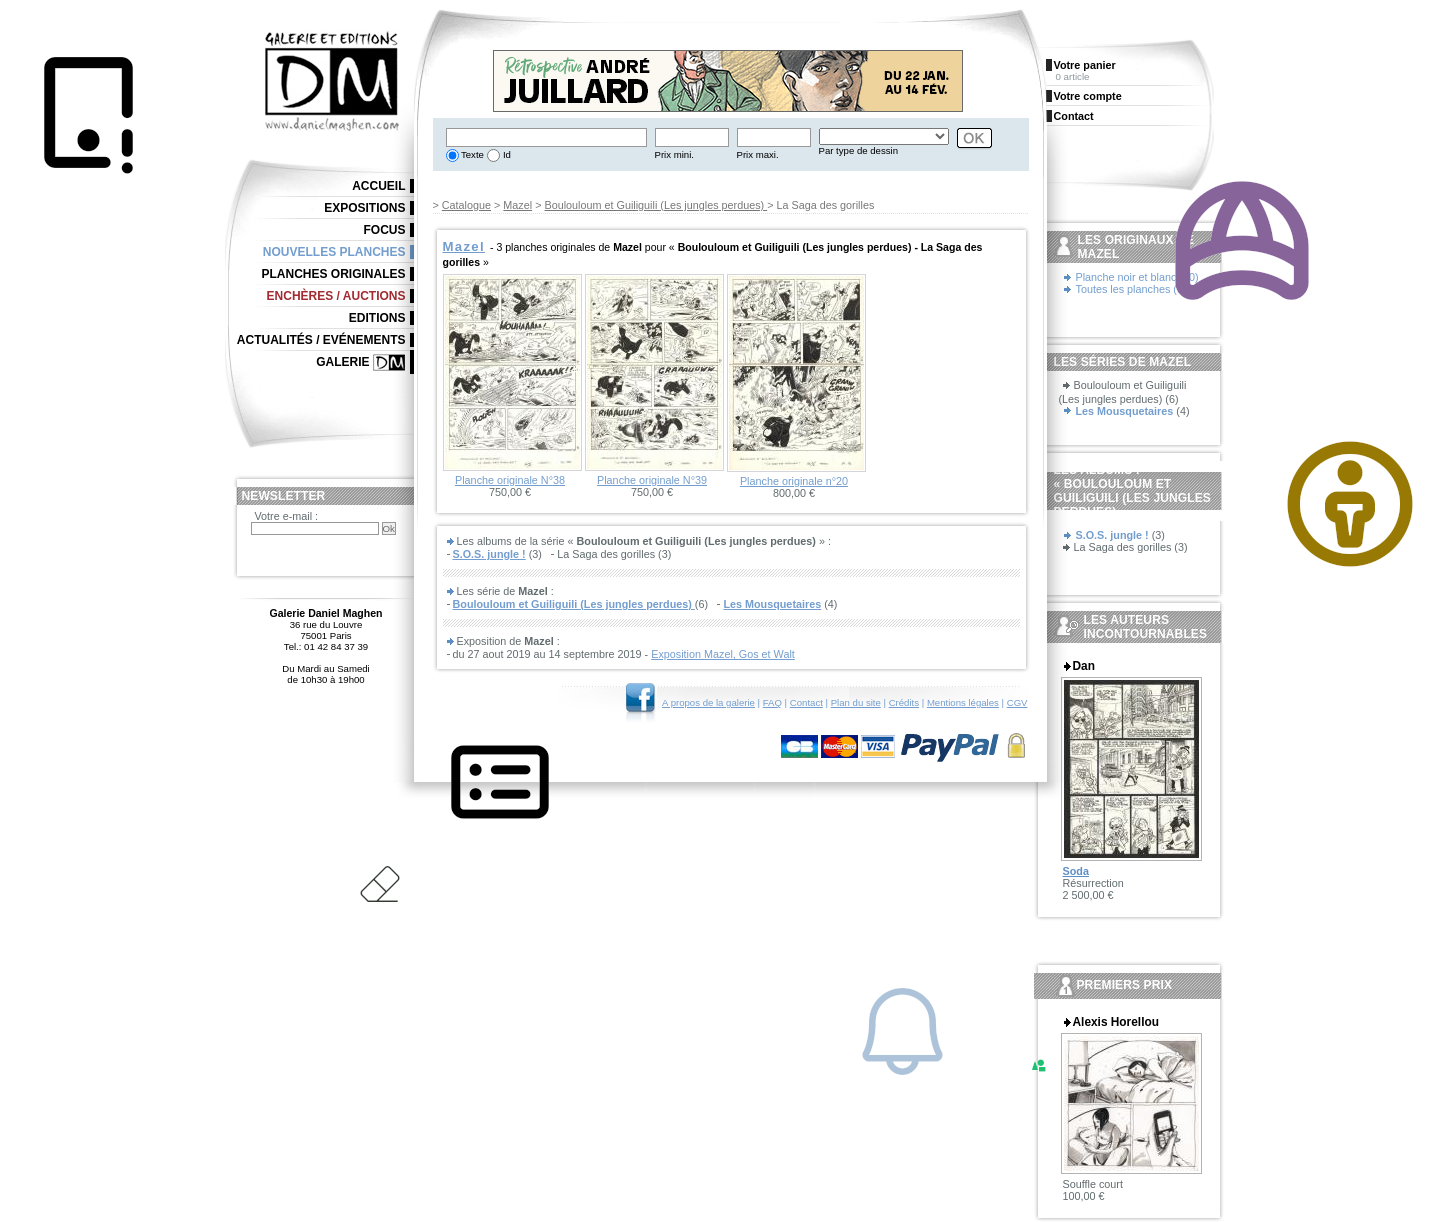  I want to click on access shape tools or drawing options, so click(1039, 1066).